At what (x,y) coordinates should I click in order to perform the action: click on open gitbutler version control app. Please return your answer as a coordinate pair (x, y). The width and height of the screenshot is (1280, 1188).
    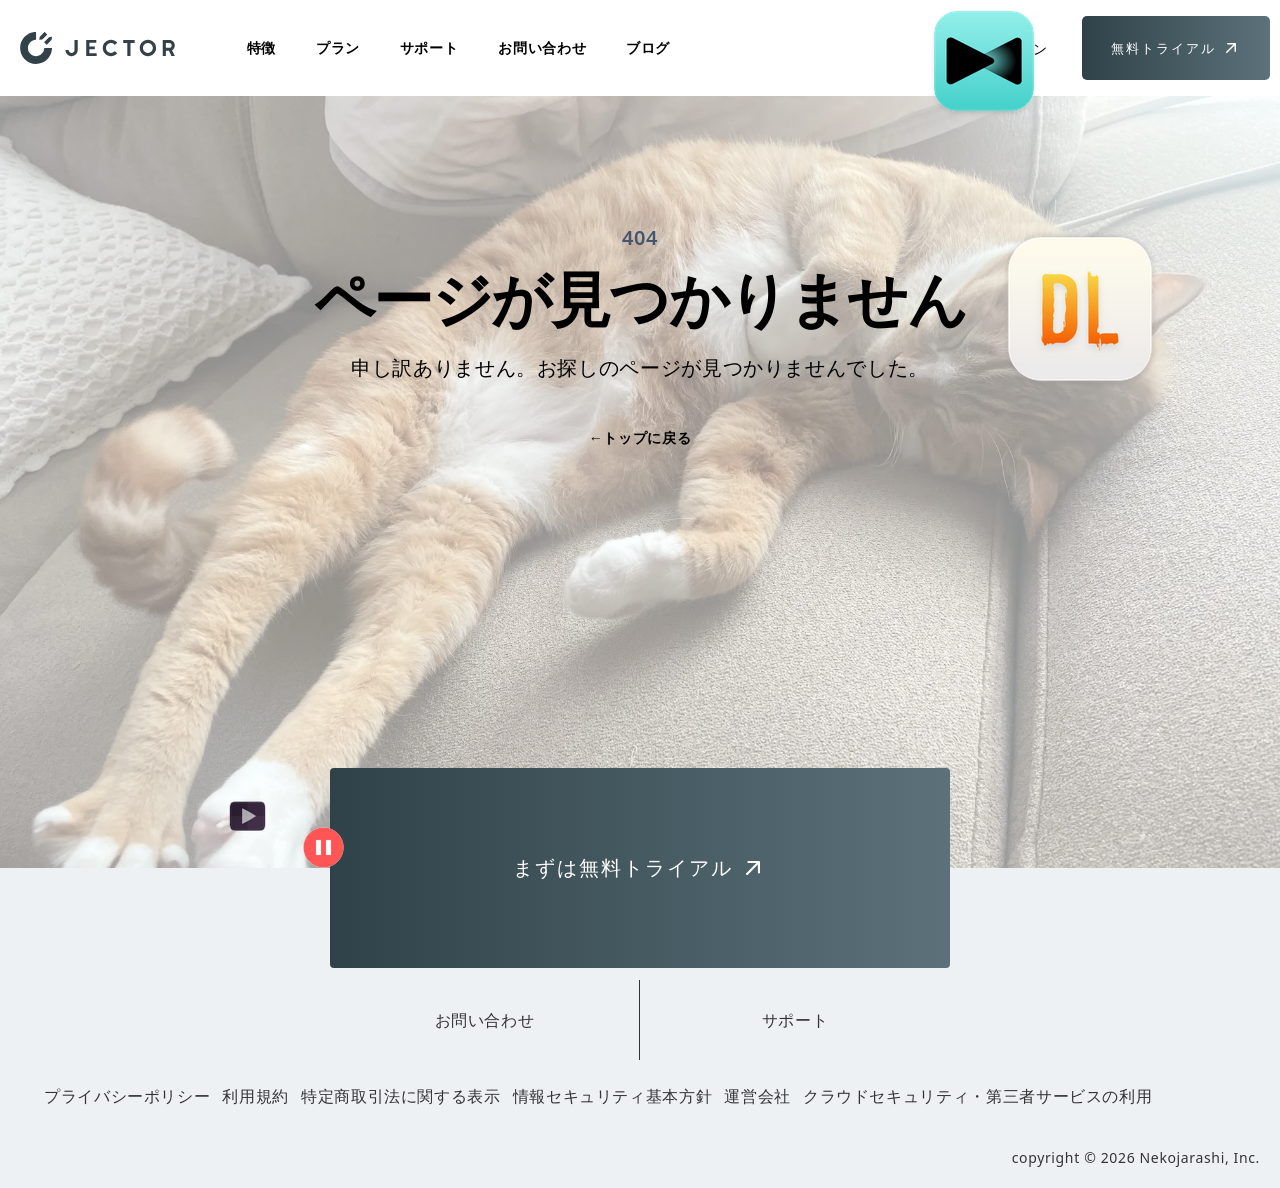
    Looking at the image, I should click on (984, 61).